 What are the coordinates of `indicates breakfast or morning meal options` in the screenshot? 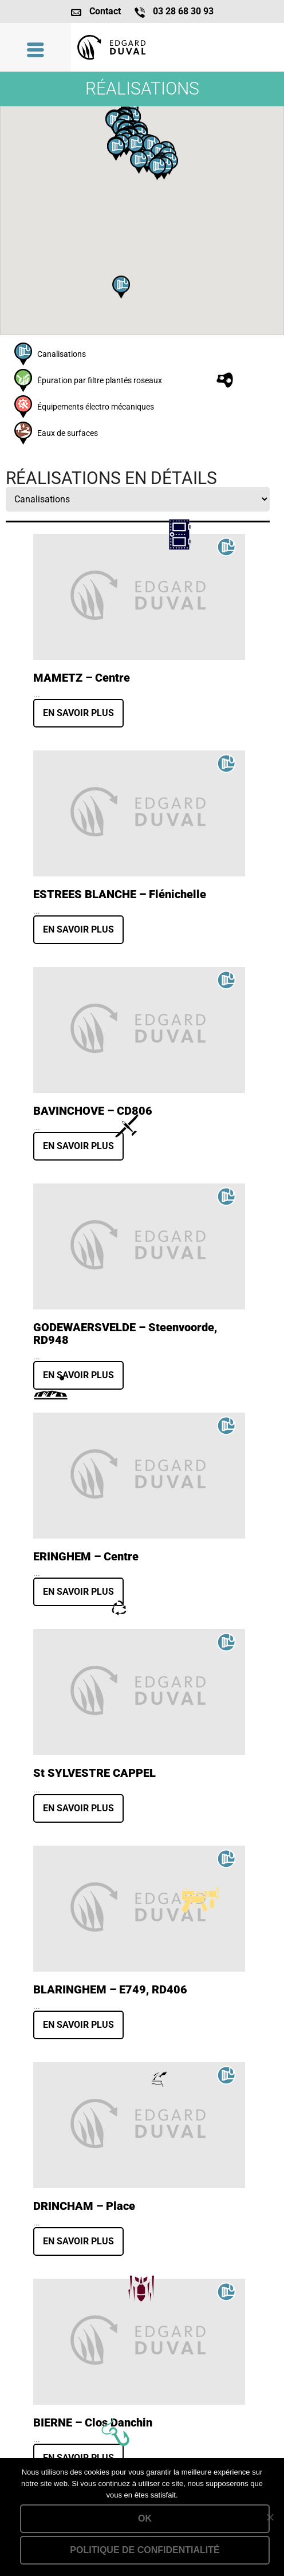 It's located at (224, 380).